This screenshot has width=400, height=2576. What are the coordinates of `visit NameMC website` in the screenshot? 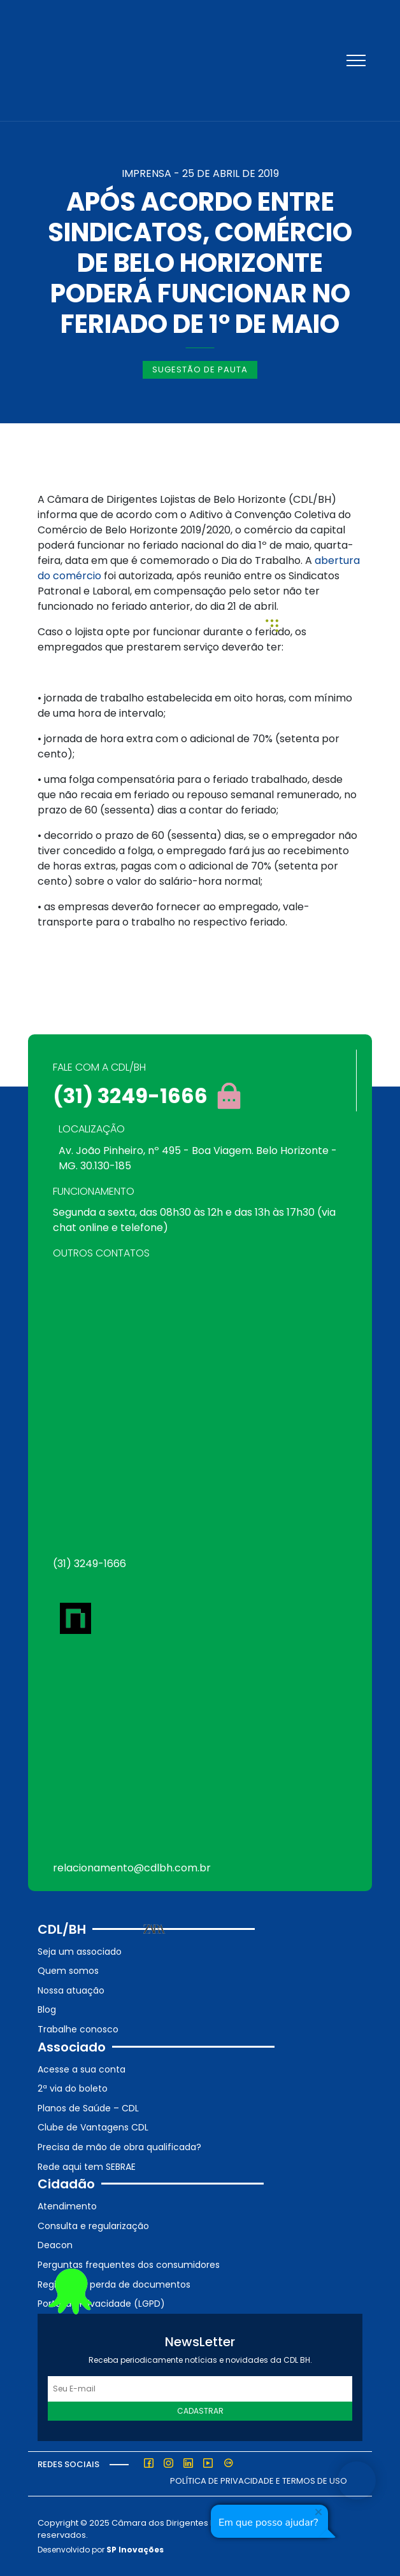 It's located at (75, 1618).